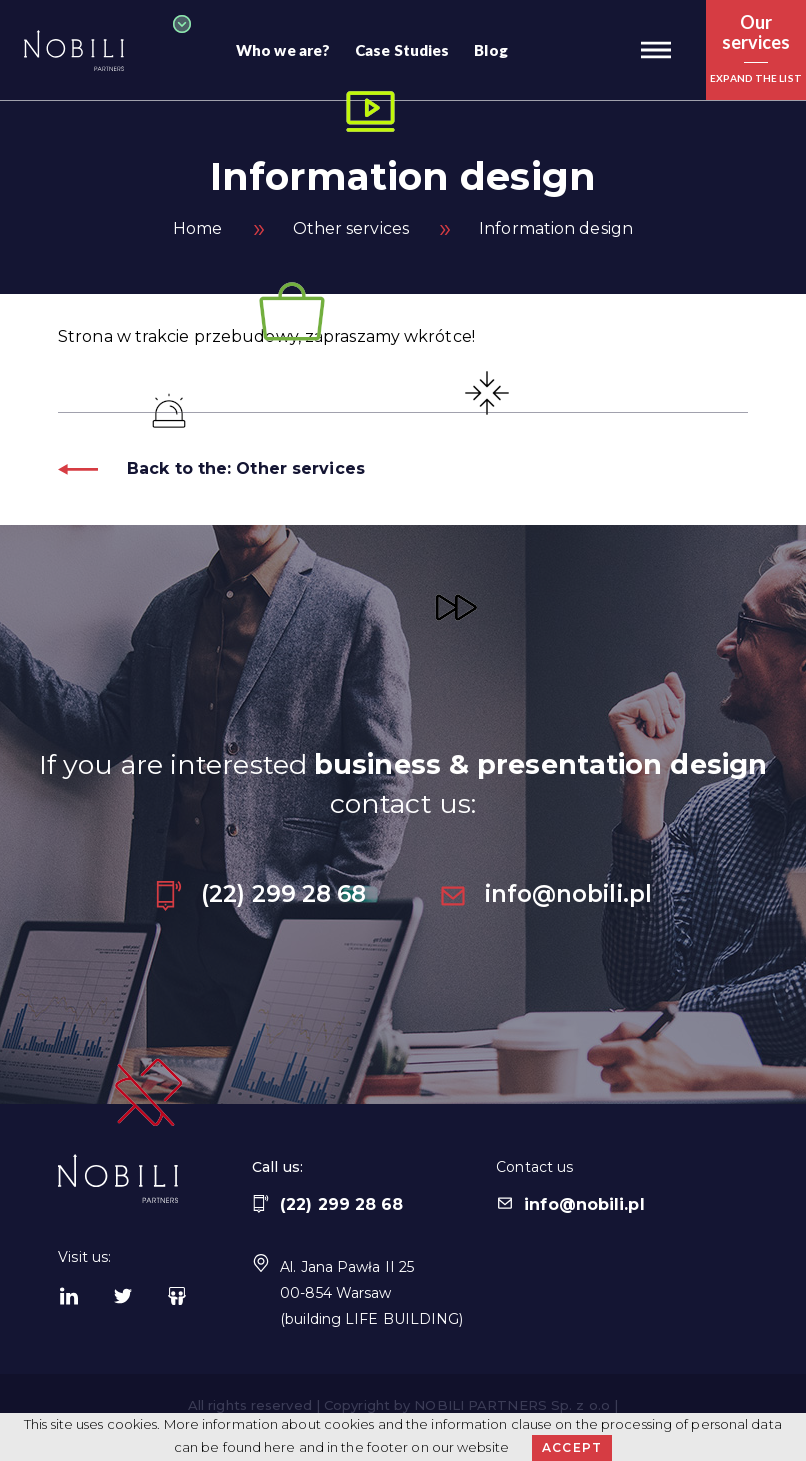 The height and width of the screenshot is (1461, 806). What do you see at coordinates (182, 24) in the screenshot?
I see `expand dropdown menu or content` at bounding box center [182, 24].